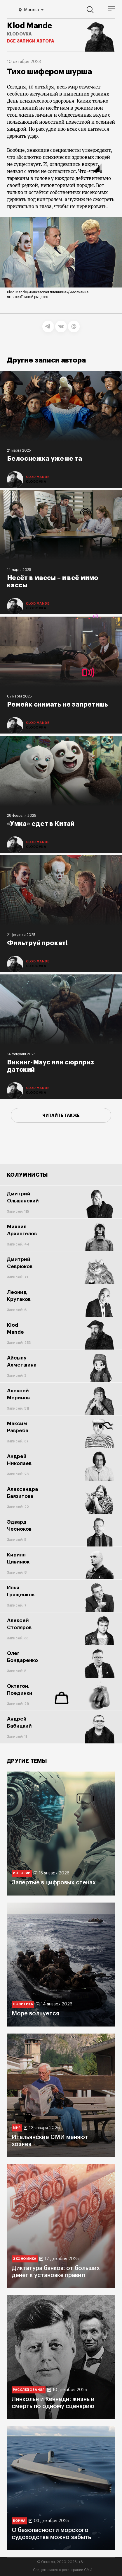 The width and height of the screenshot is (122, 2576). Describe the element at coordinates (28, 2118) in the screenshot. I see `configure HDMI input settings` at that location.